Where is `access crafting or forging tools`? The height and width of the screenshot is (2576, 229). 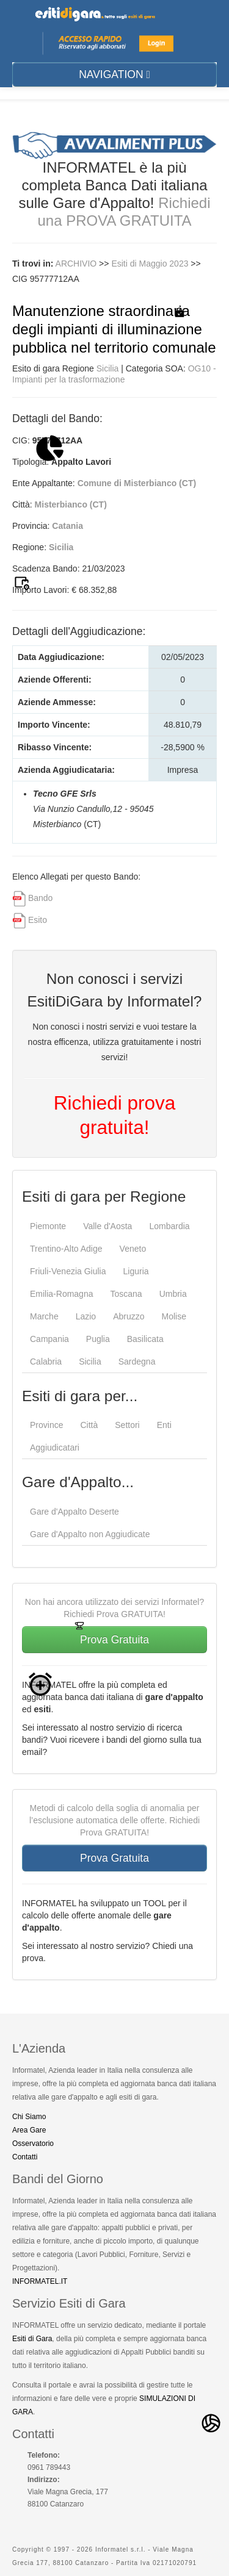 access crafting or forging tools is located at coordinates (79, 1626).